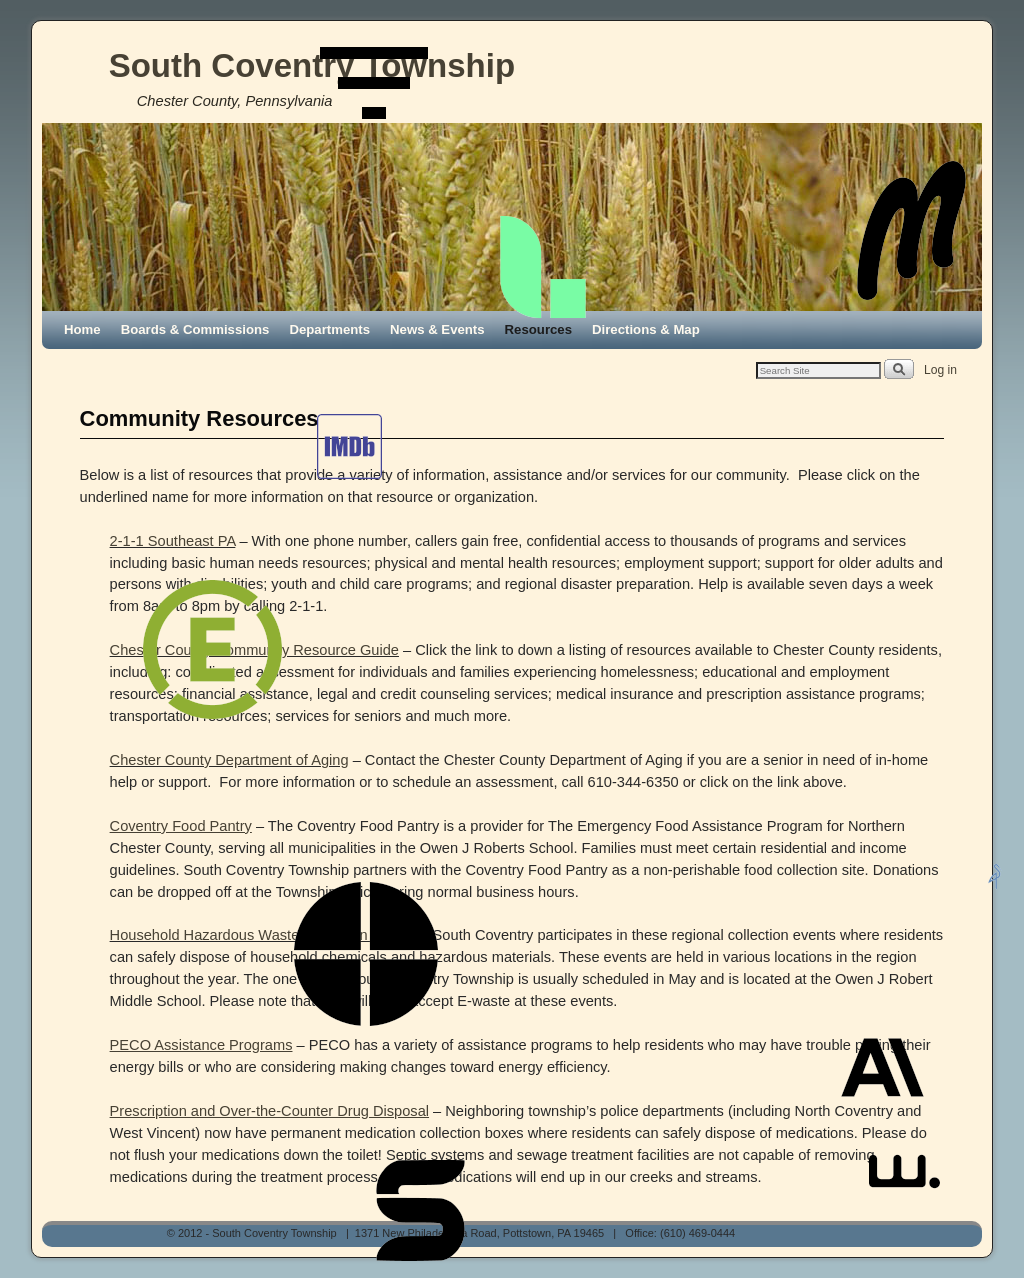  I want to click on filter or sort list items, so click(374, 83).